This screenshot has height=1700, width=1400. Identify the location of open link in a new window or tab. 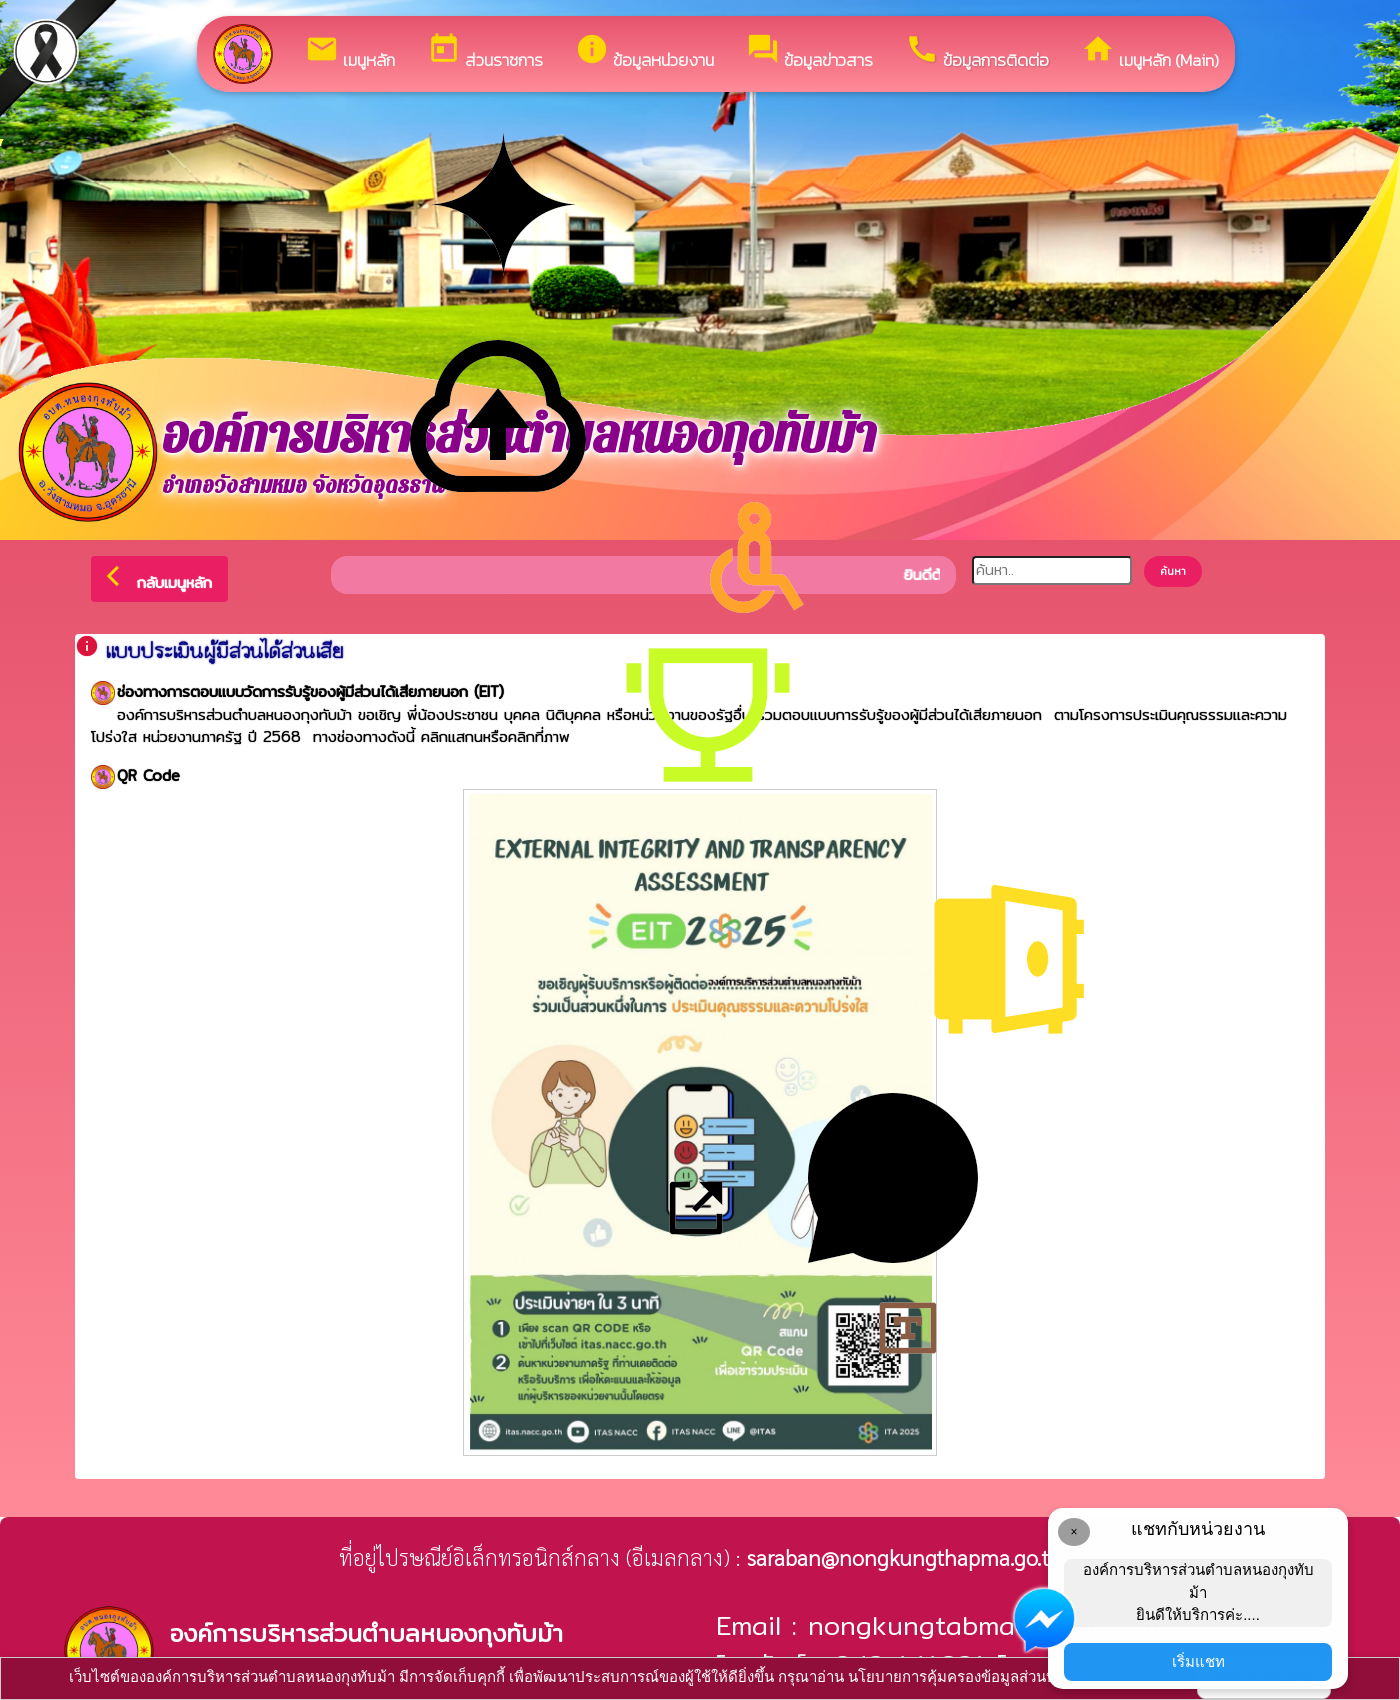
(696, 1208).